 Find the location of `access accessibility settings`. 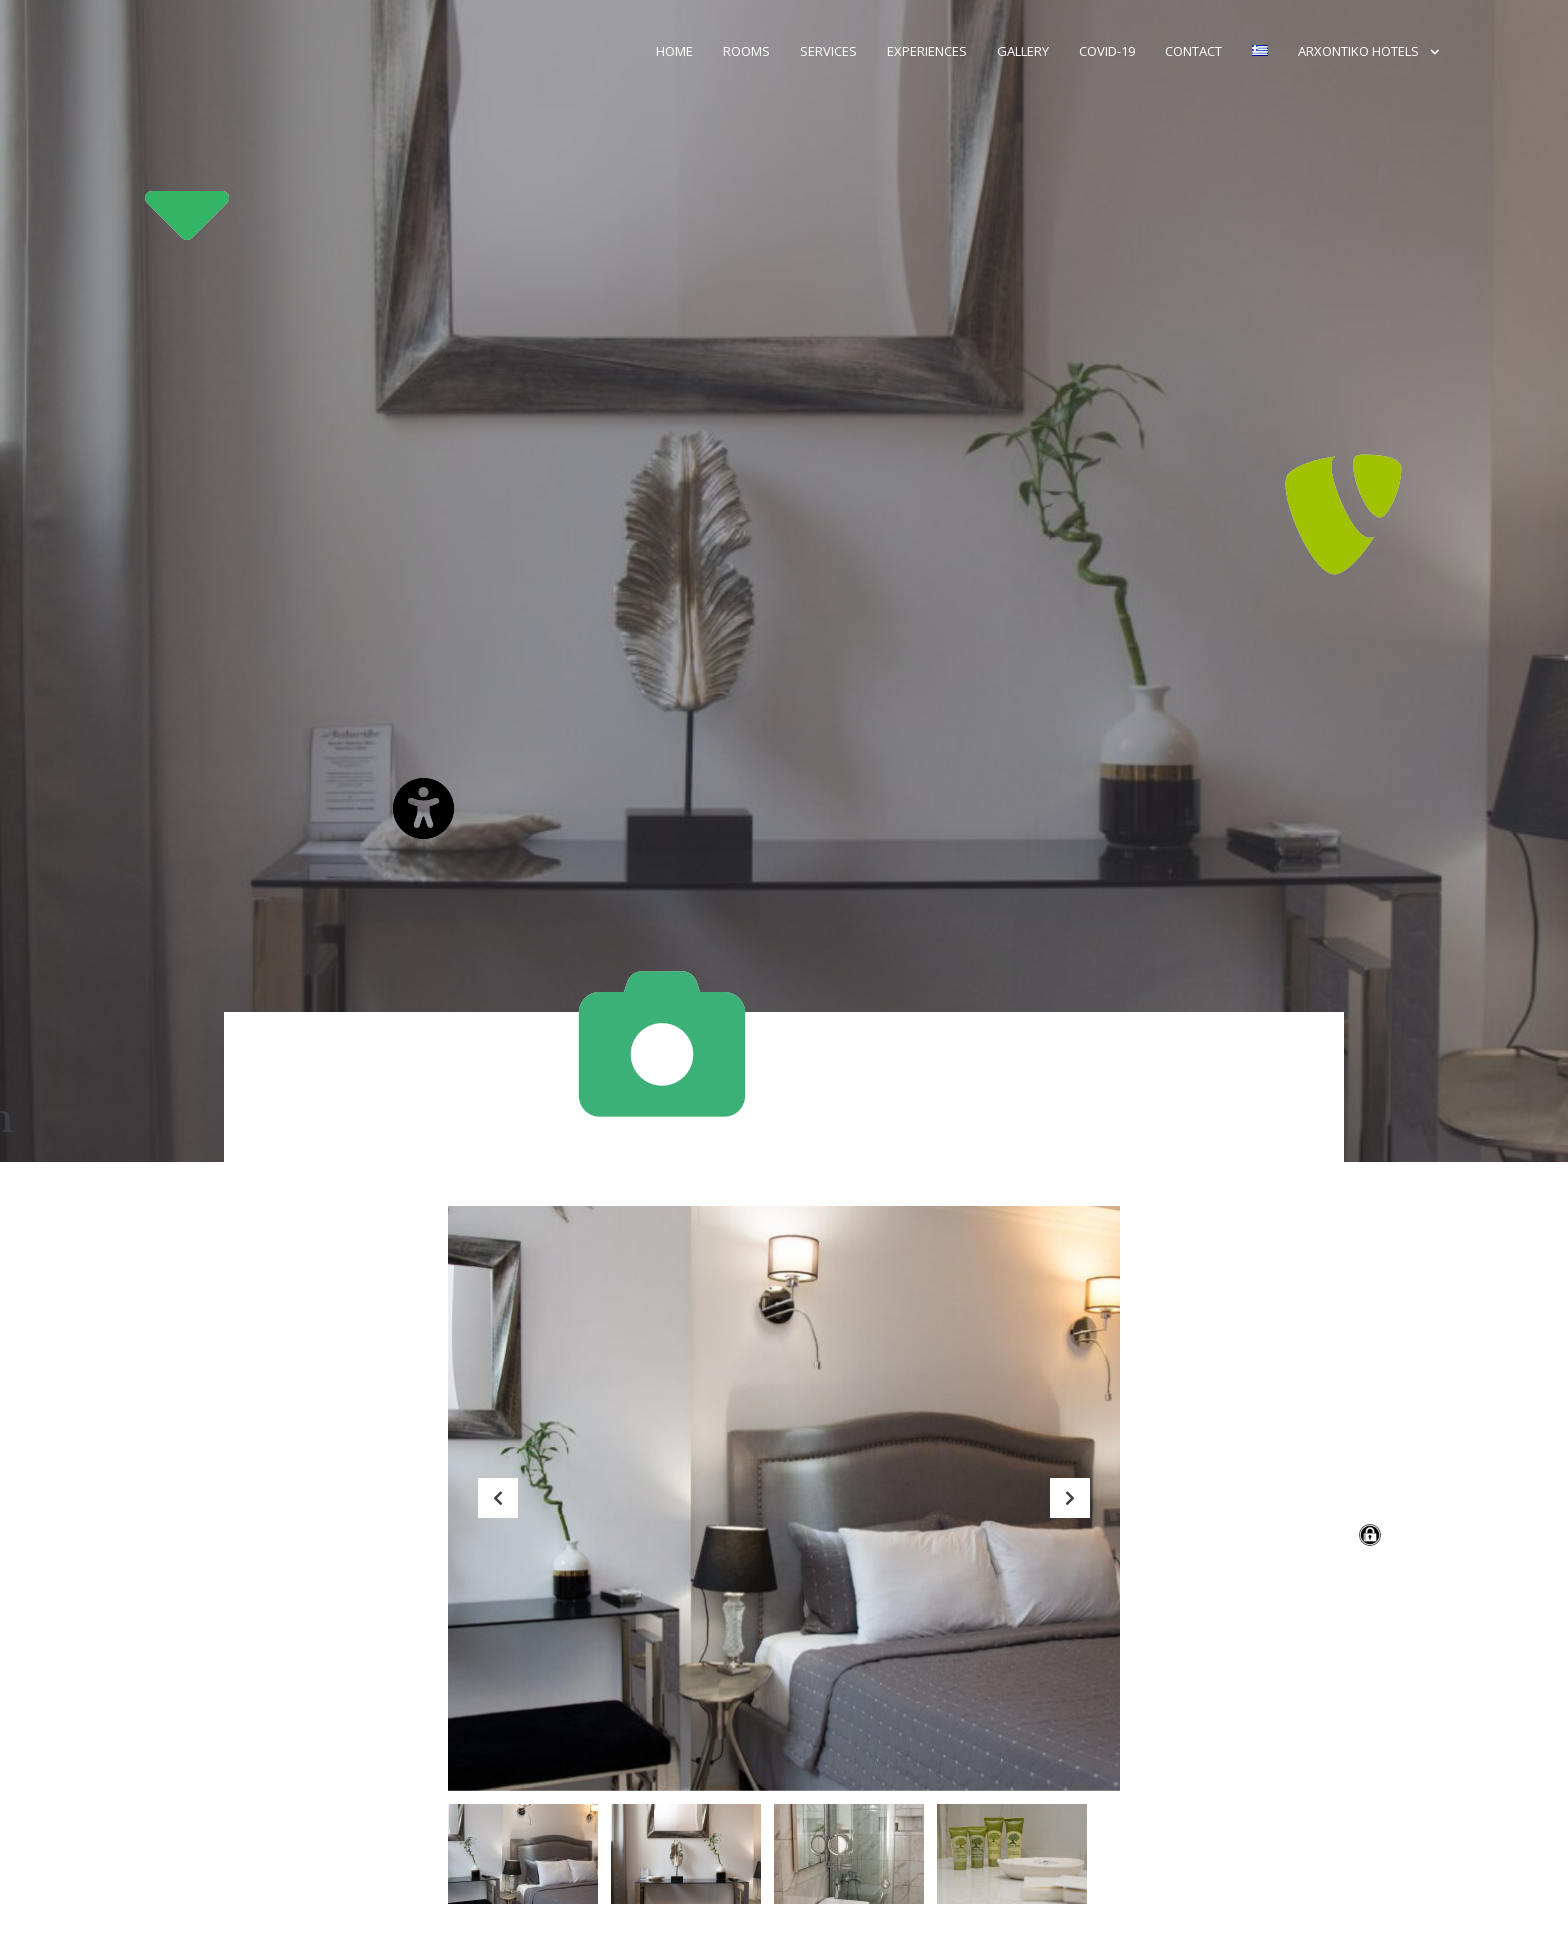

access accessibility settings is located at coordinates (423, 808).